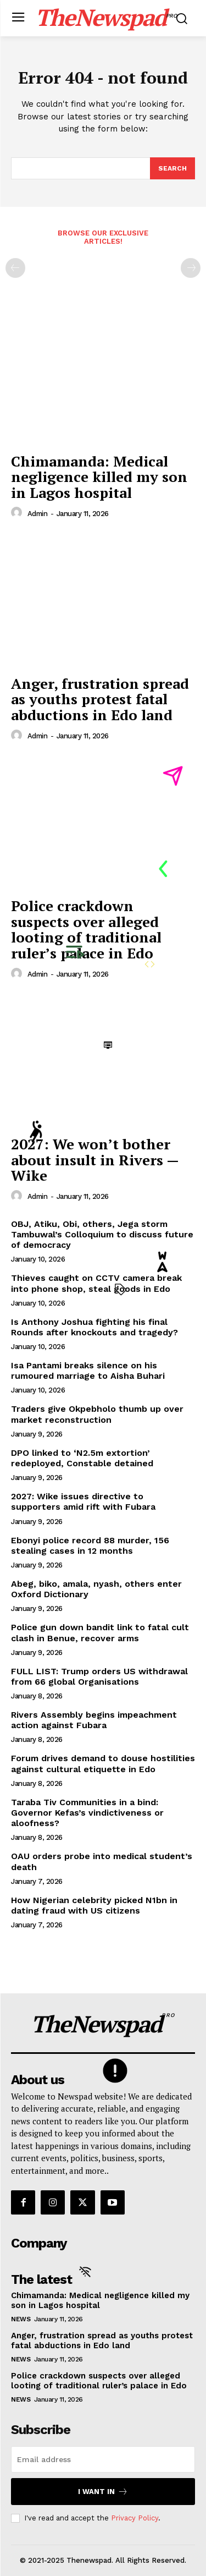 Image resolution: width=206 pixels, height=2576 pixels. What do you see at coordinates (174, 775) in the screenshot?
I see `send a message` at bounding box center [174, 775].